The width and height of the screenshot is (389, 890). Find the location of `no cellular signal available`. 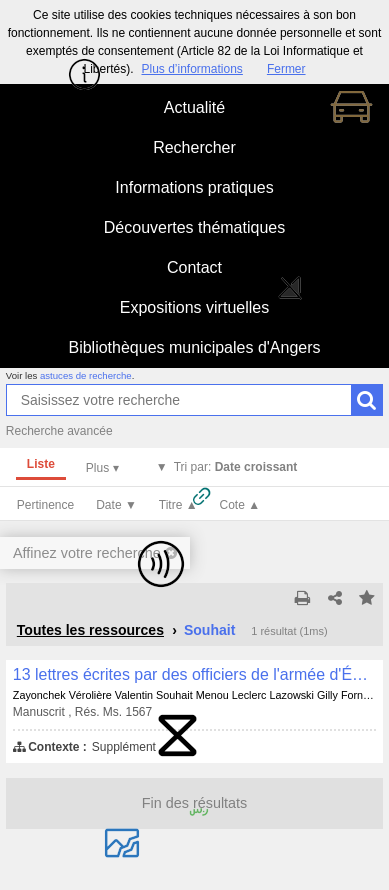

no cellular signal available is located at coordinates (291, 288).